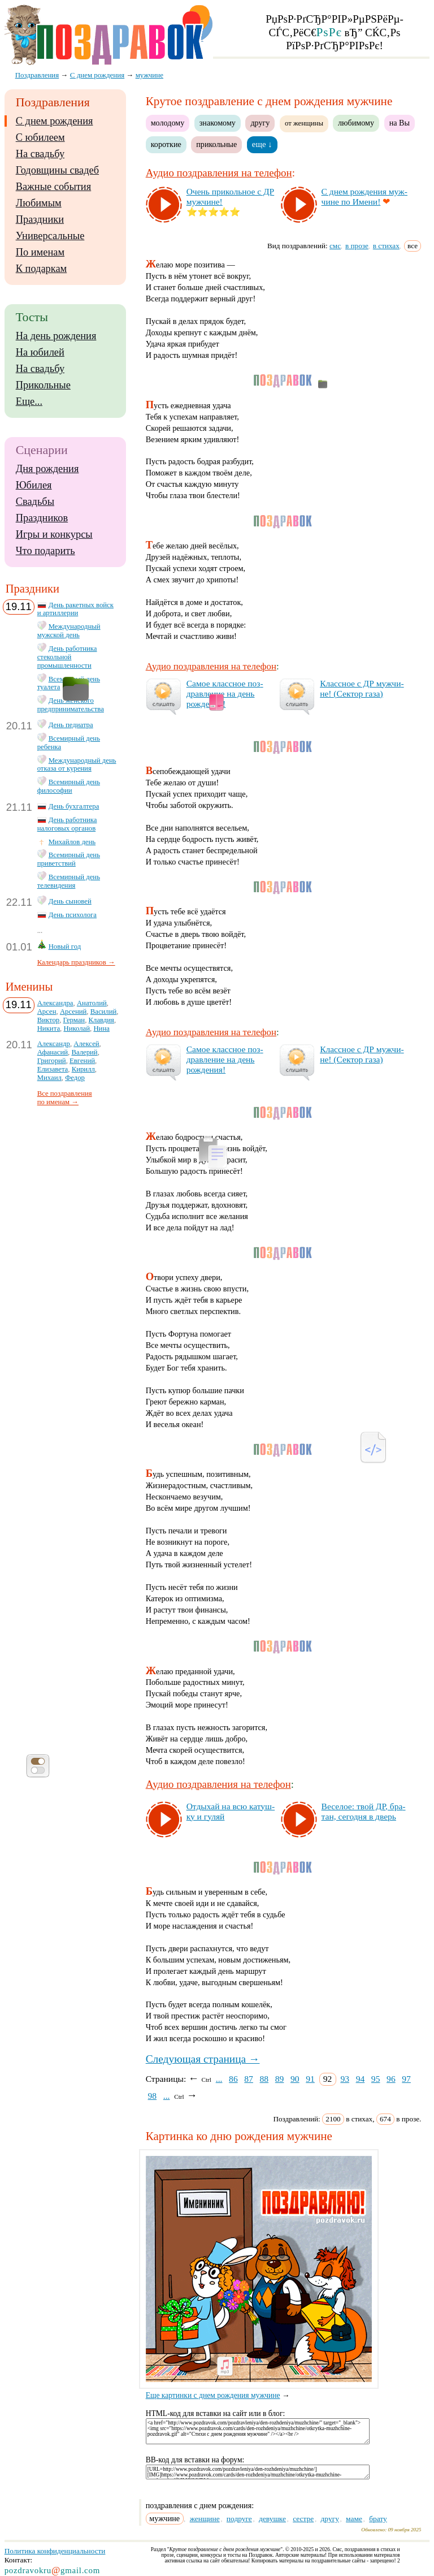  I want to click on an mp3 audio file, so click(225, 2366).